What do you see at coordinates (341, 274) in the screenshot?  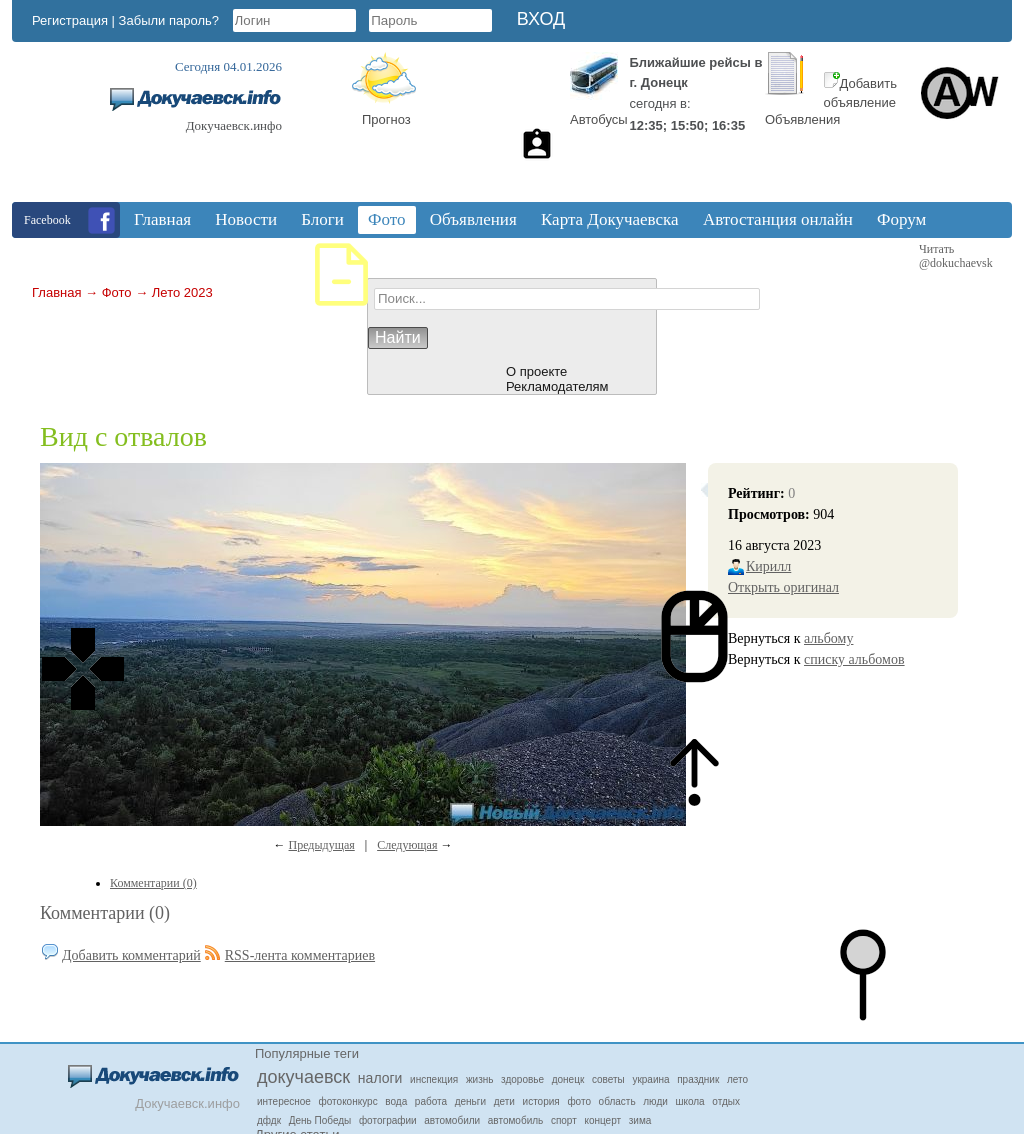 I see `remove a file from your selection` at bounding box center [341, 274].